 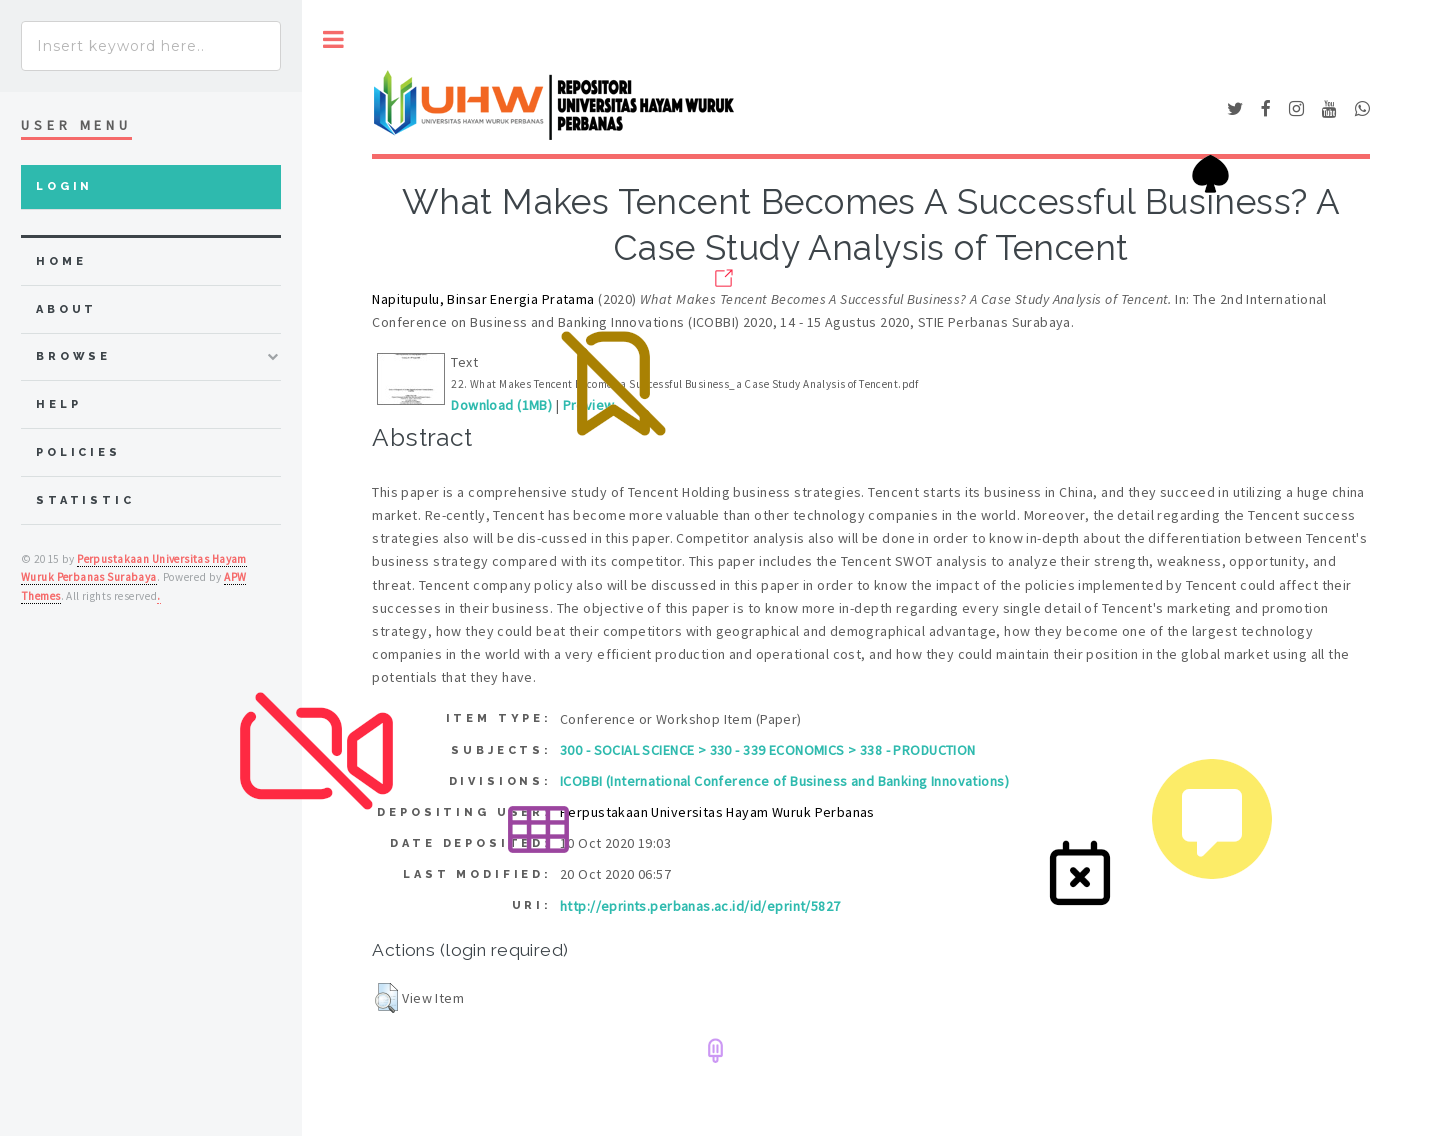 What do you see at coordinates (1210, 174) in the screenshot?
I see `play card games or access a cards app` at bounding box center [1210, 174].